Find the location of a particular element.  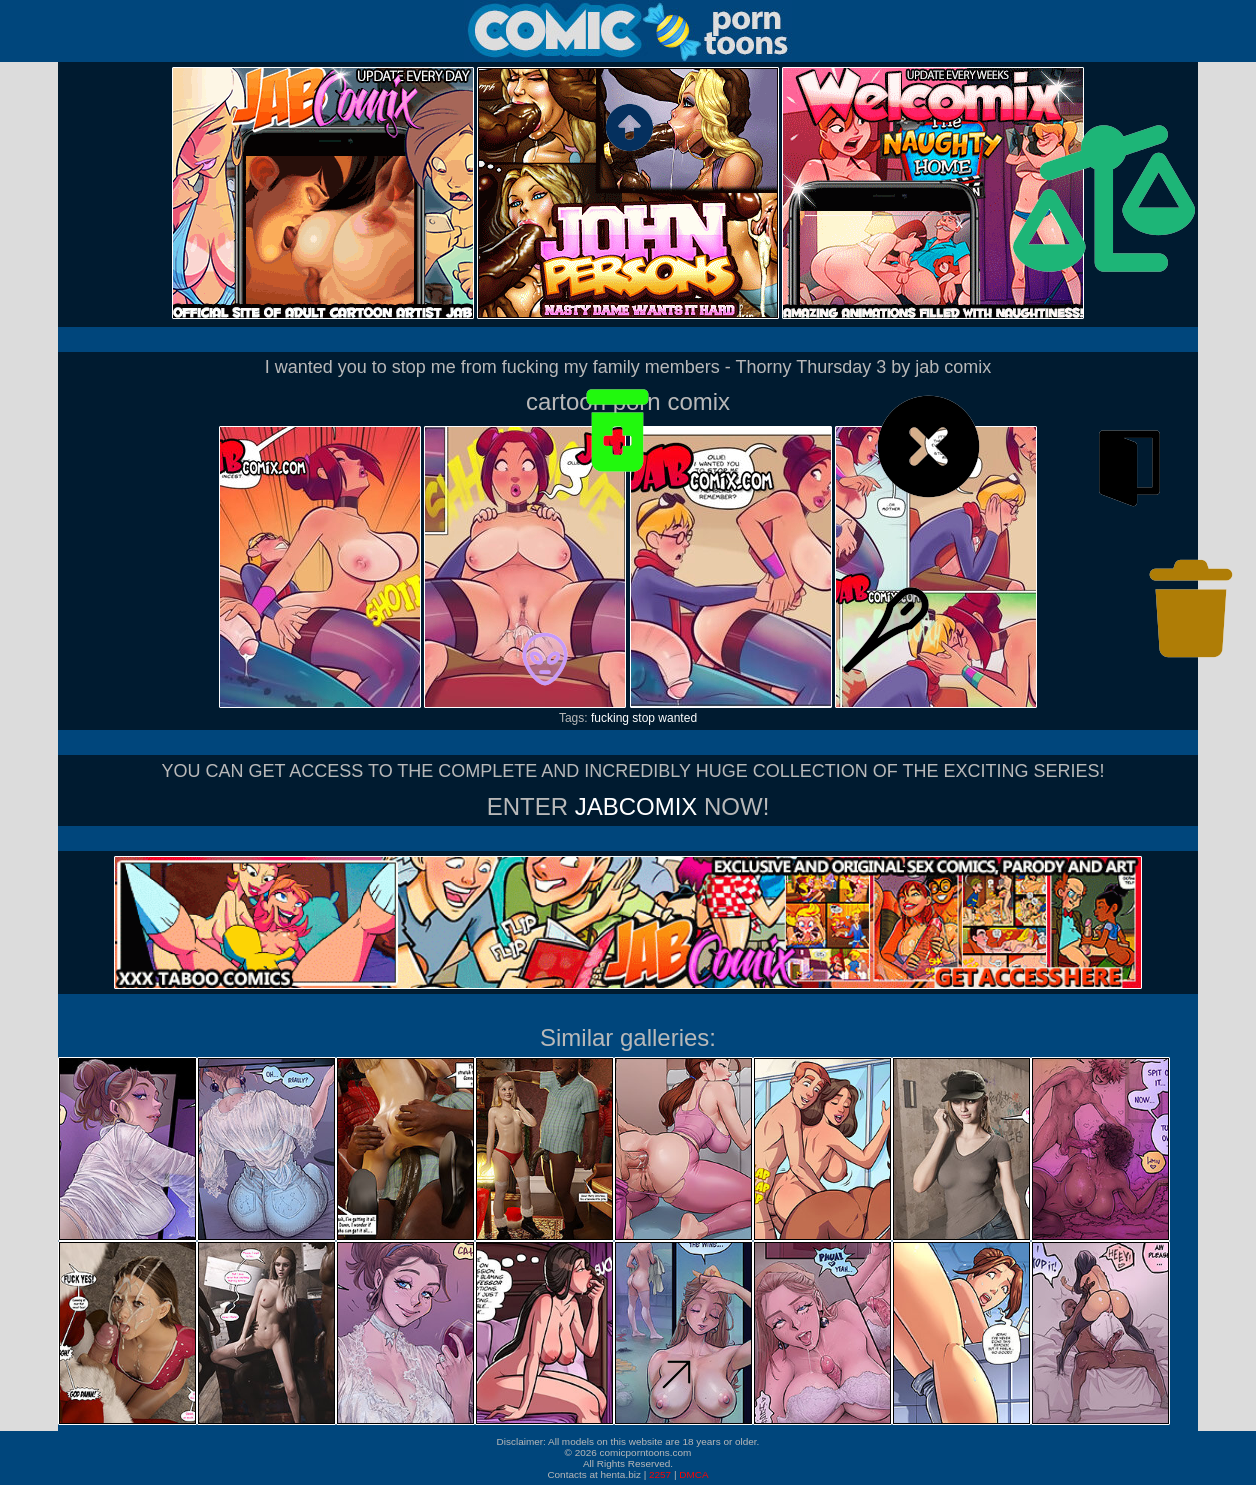

open link in new tab or window is located at coordinates (676, 1374).